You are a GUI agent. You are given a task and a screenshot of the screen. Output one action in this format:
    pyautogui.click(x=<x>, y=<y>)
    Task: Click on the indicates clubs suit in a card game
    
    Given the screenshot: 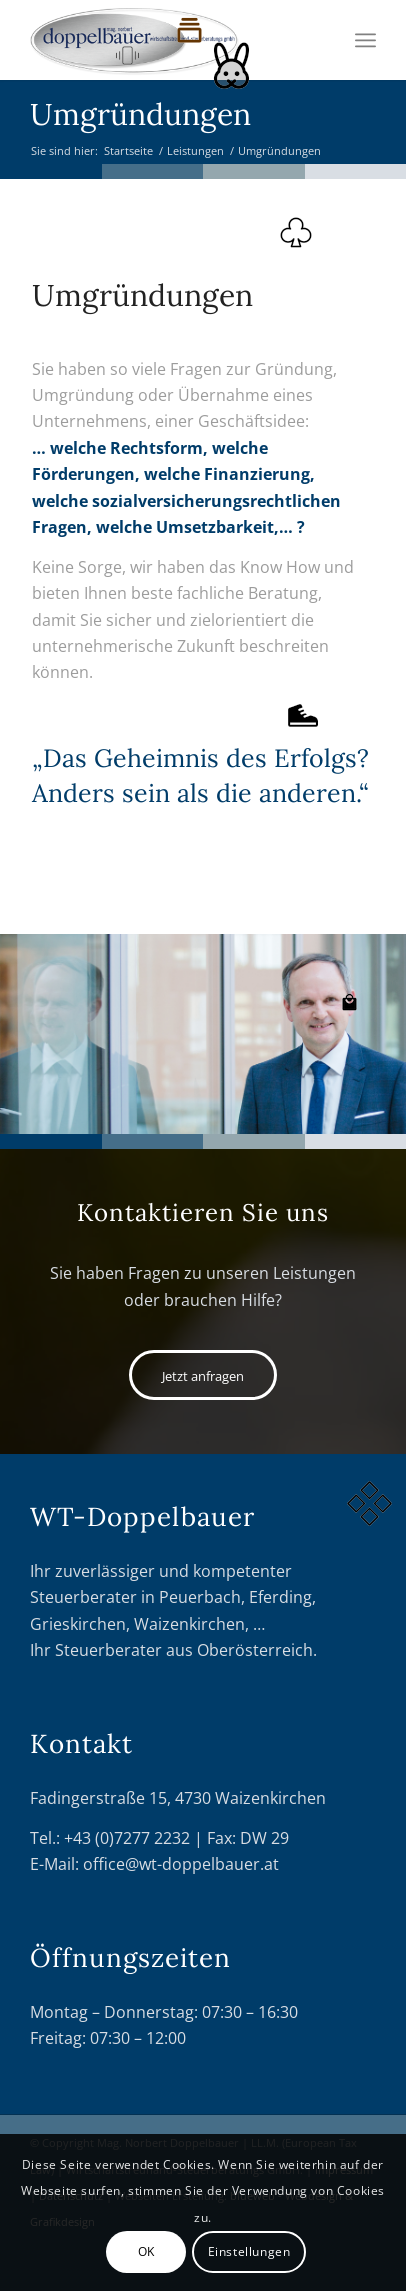 What is the action you would take?
    pyautogui.click(x=296, y=233)
    